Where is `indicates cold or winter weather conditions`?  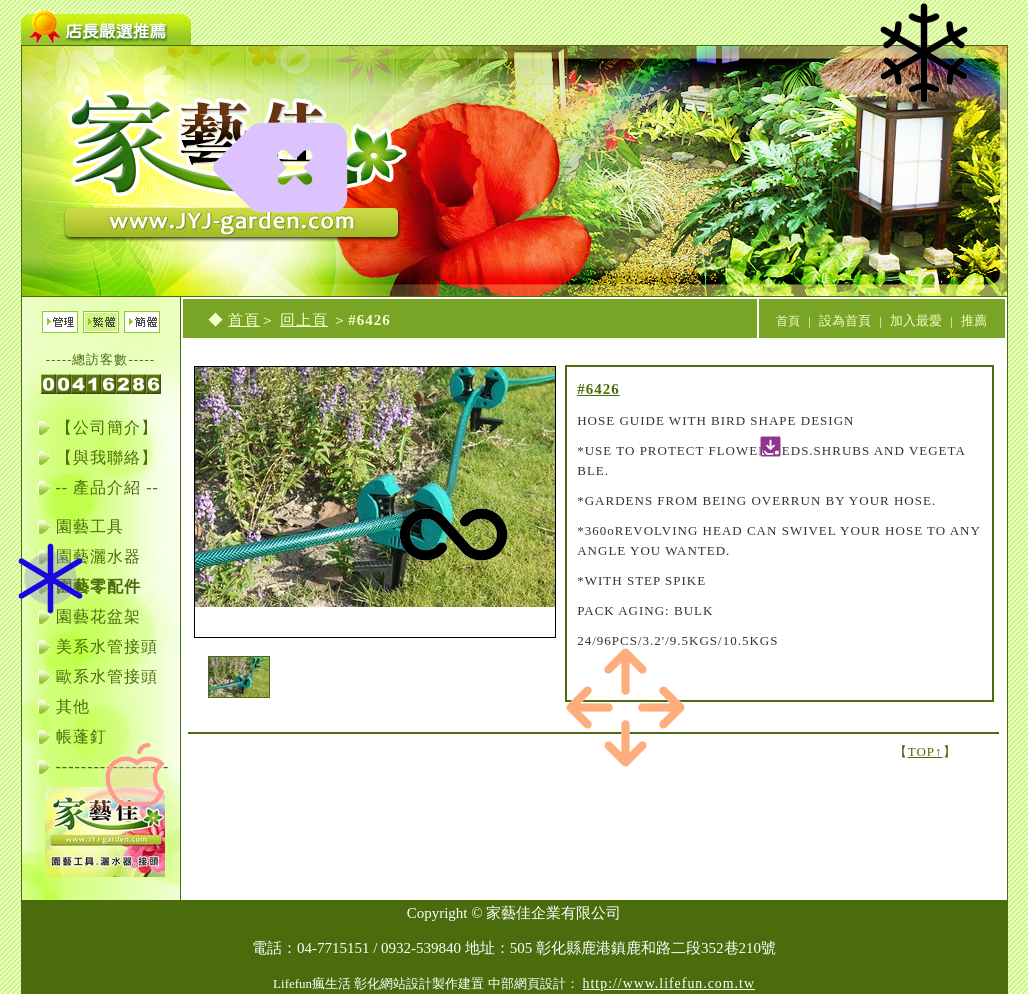
indicates cold or winter weather conditions is located at coordinates (924, 53).